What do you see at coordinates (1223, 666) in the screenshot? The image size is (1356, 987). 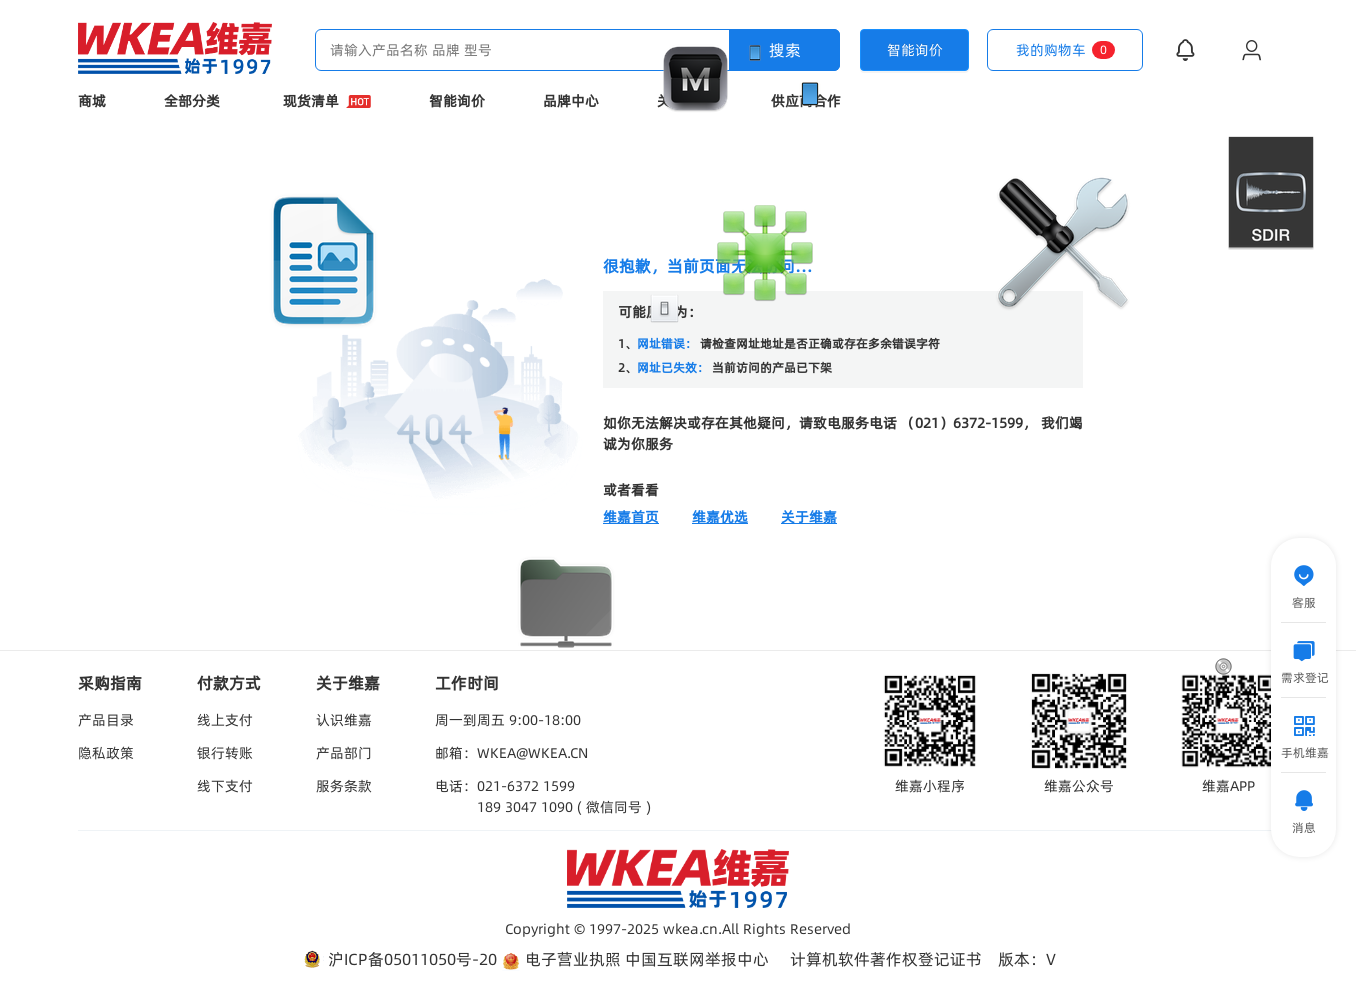 I see `access optical disc drive in sidebar` at bounding box center [1223, 666].